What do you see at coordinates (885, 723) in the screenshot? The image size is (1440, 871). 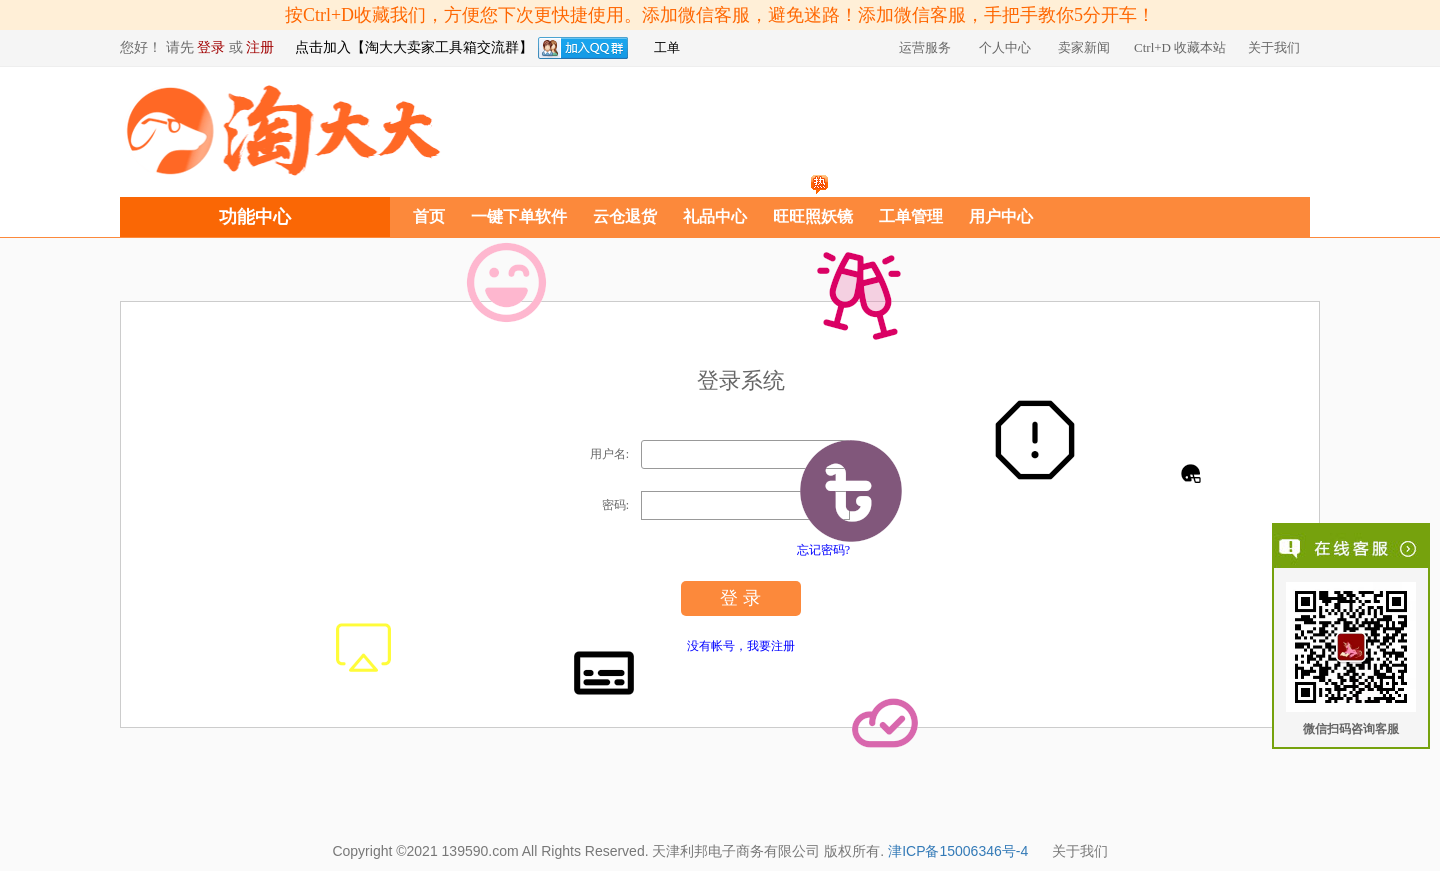 I see `file successfully uploaded to cloud storage` at bounding box center [885, 723].